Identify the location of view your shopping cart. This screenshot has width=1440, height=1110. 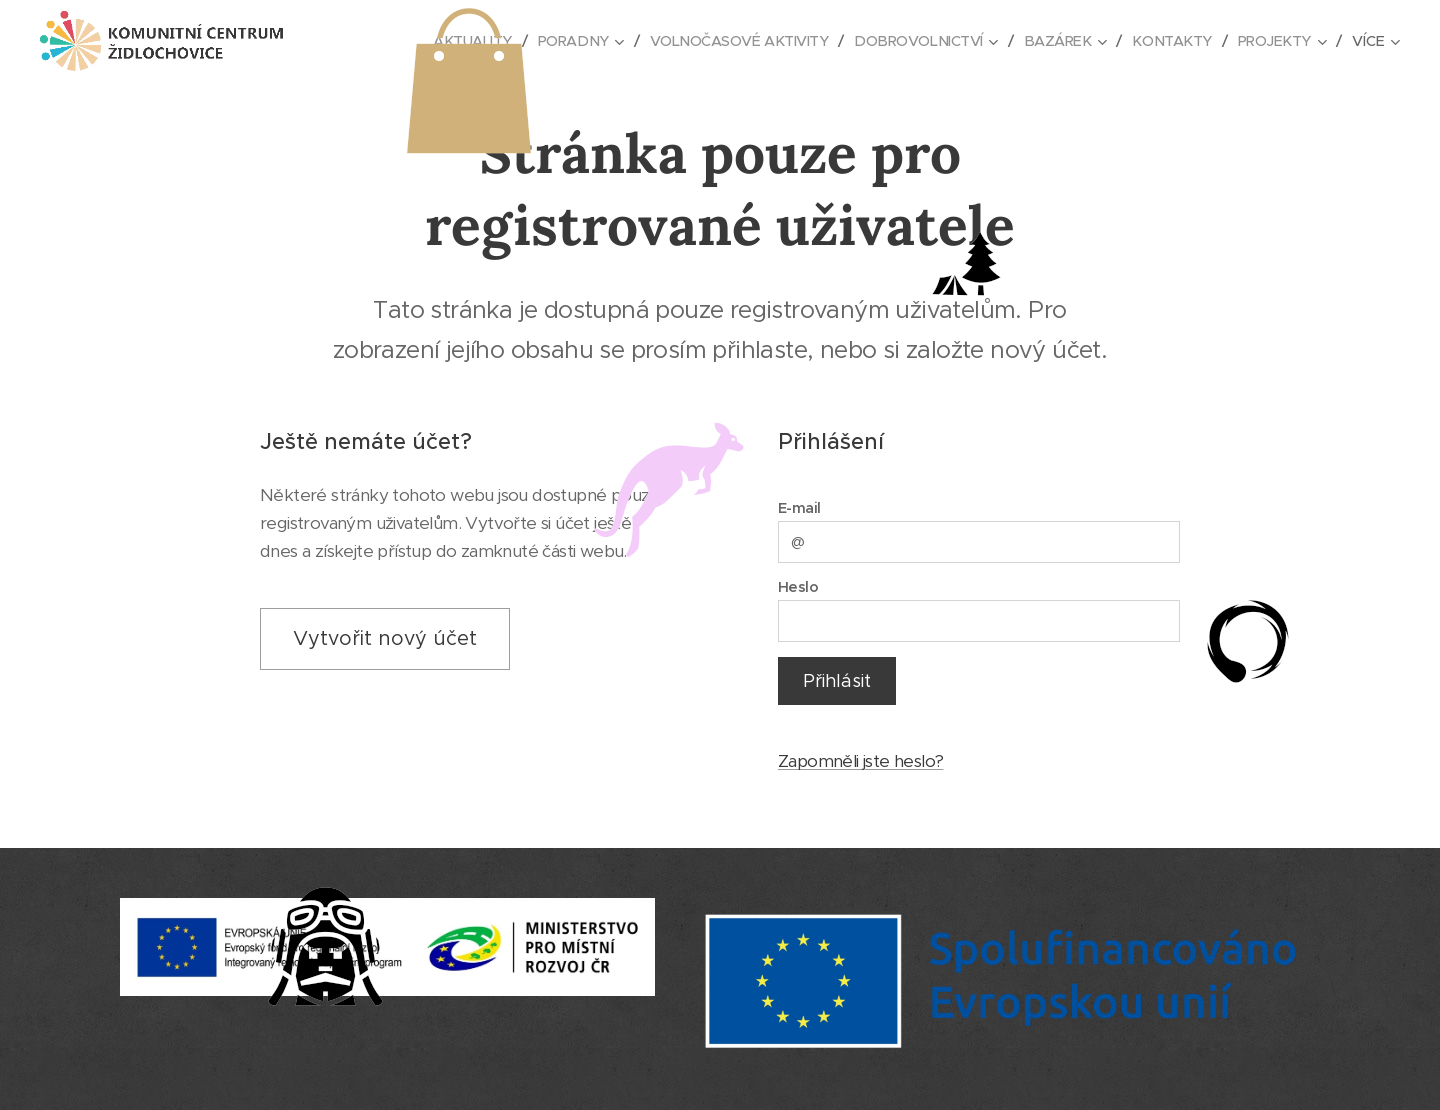
(469, 81).